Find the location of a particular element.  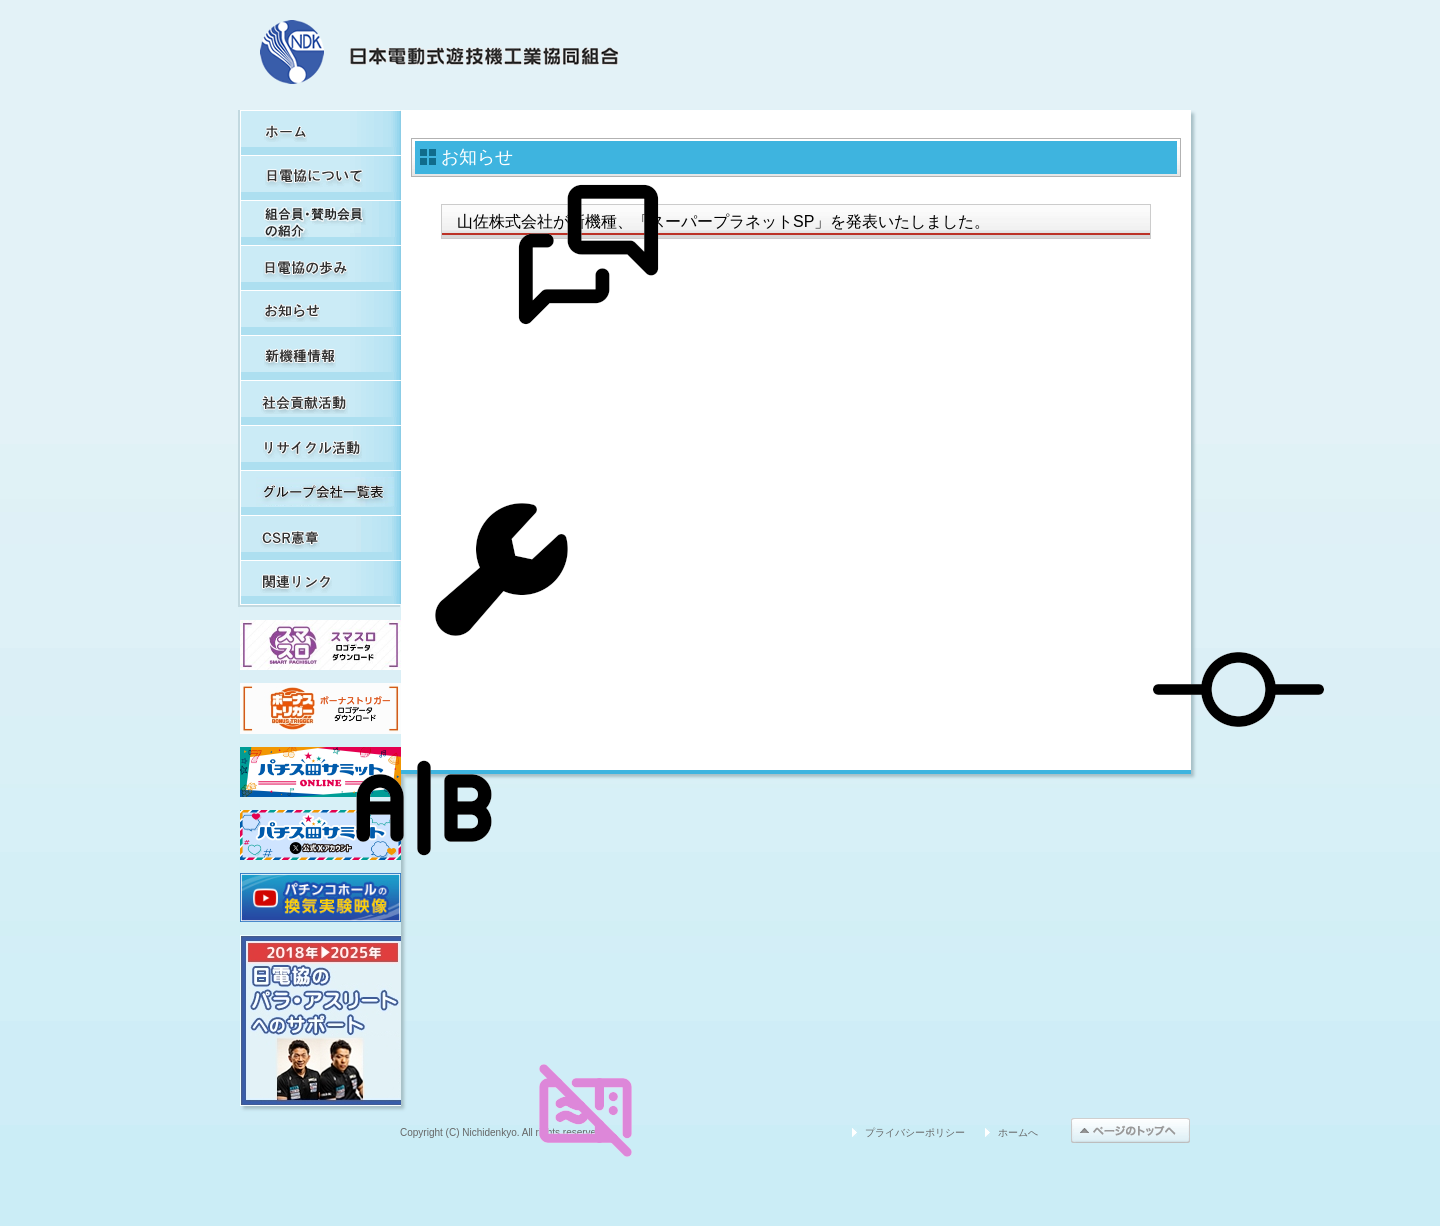

microwave is currently disabled or off is located at coordinates (585, 1110).